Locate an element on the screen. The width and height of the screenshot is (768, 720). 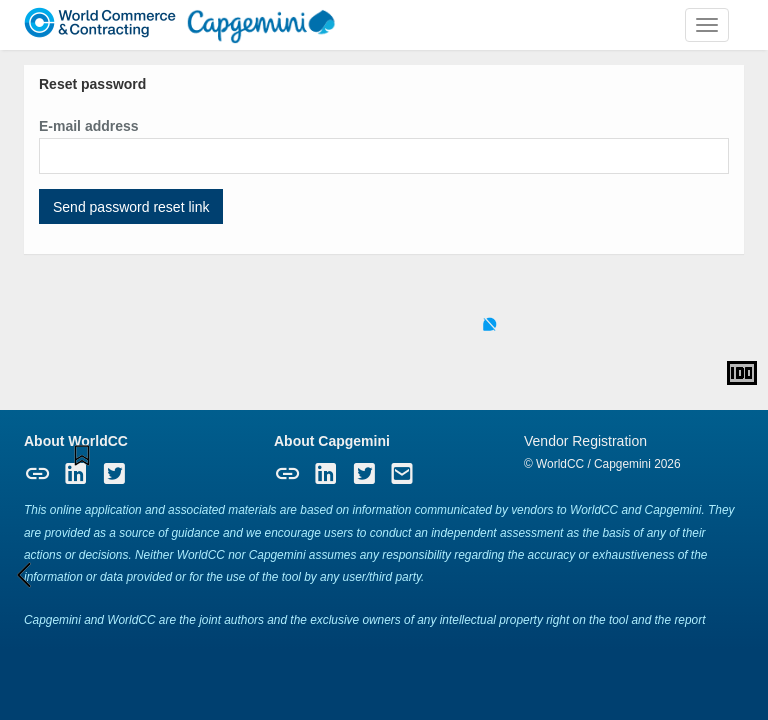
mute or disable chat notifications is located at coordinates (489, 324).